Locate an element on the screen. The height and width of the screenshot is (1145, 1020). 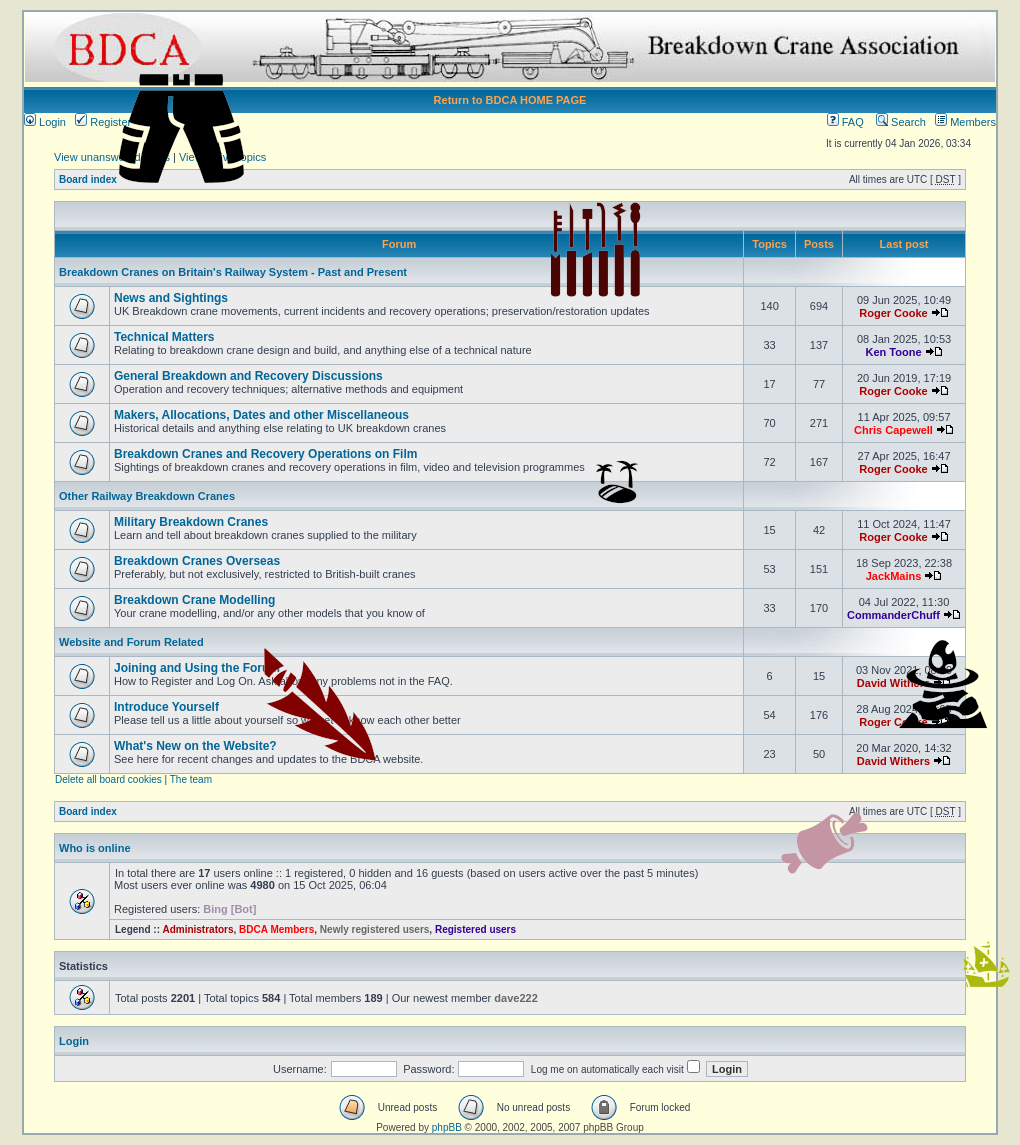
food or meat item in a game inventory is located at coordinates (823, 840).